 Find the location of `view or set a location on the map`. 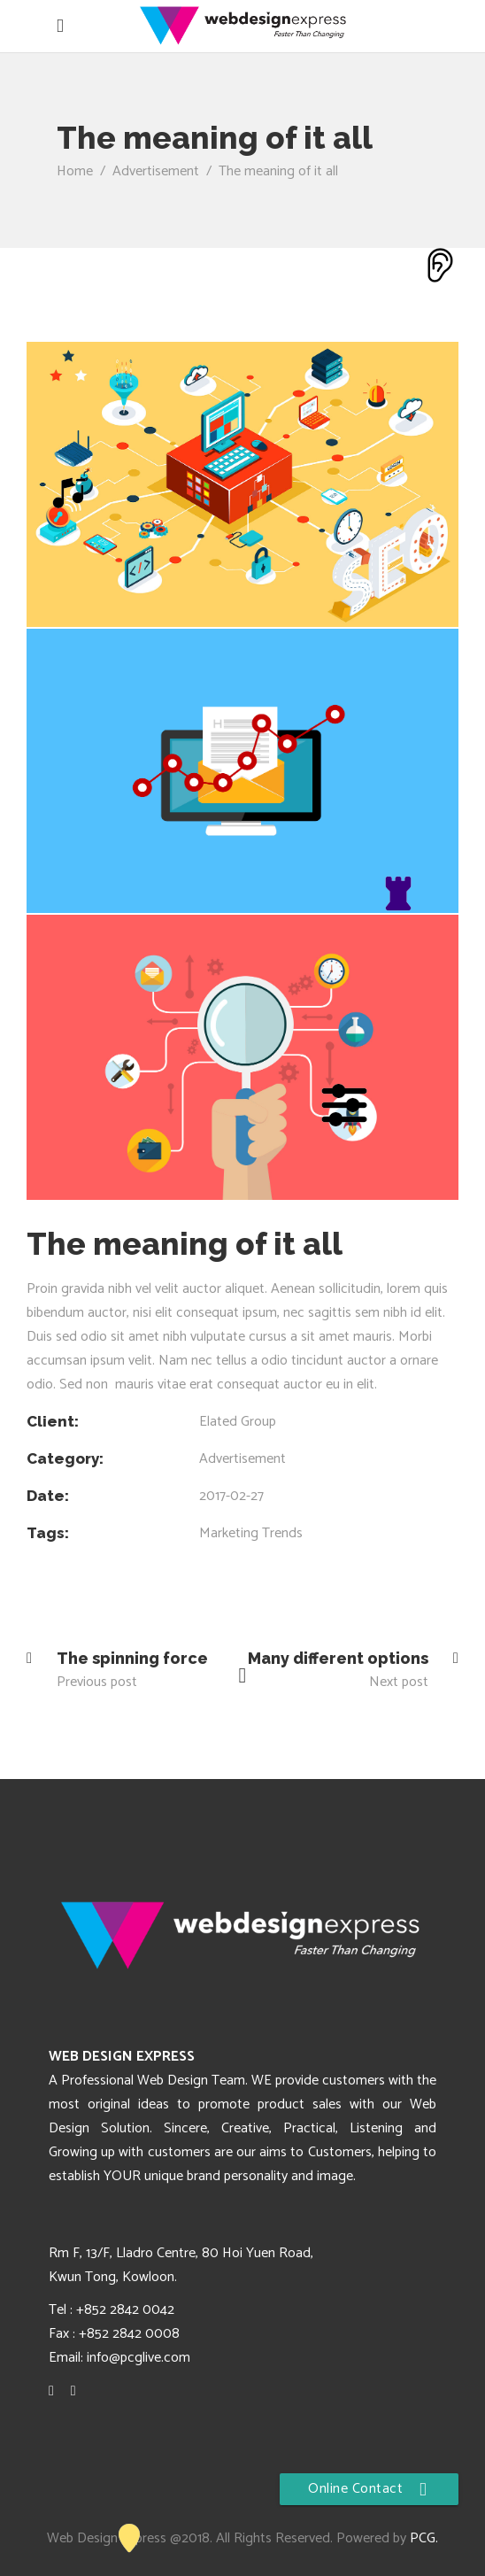

view or set a location on the map is located at coordinates (129, 2538).